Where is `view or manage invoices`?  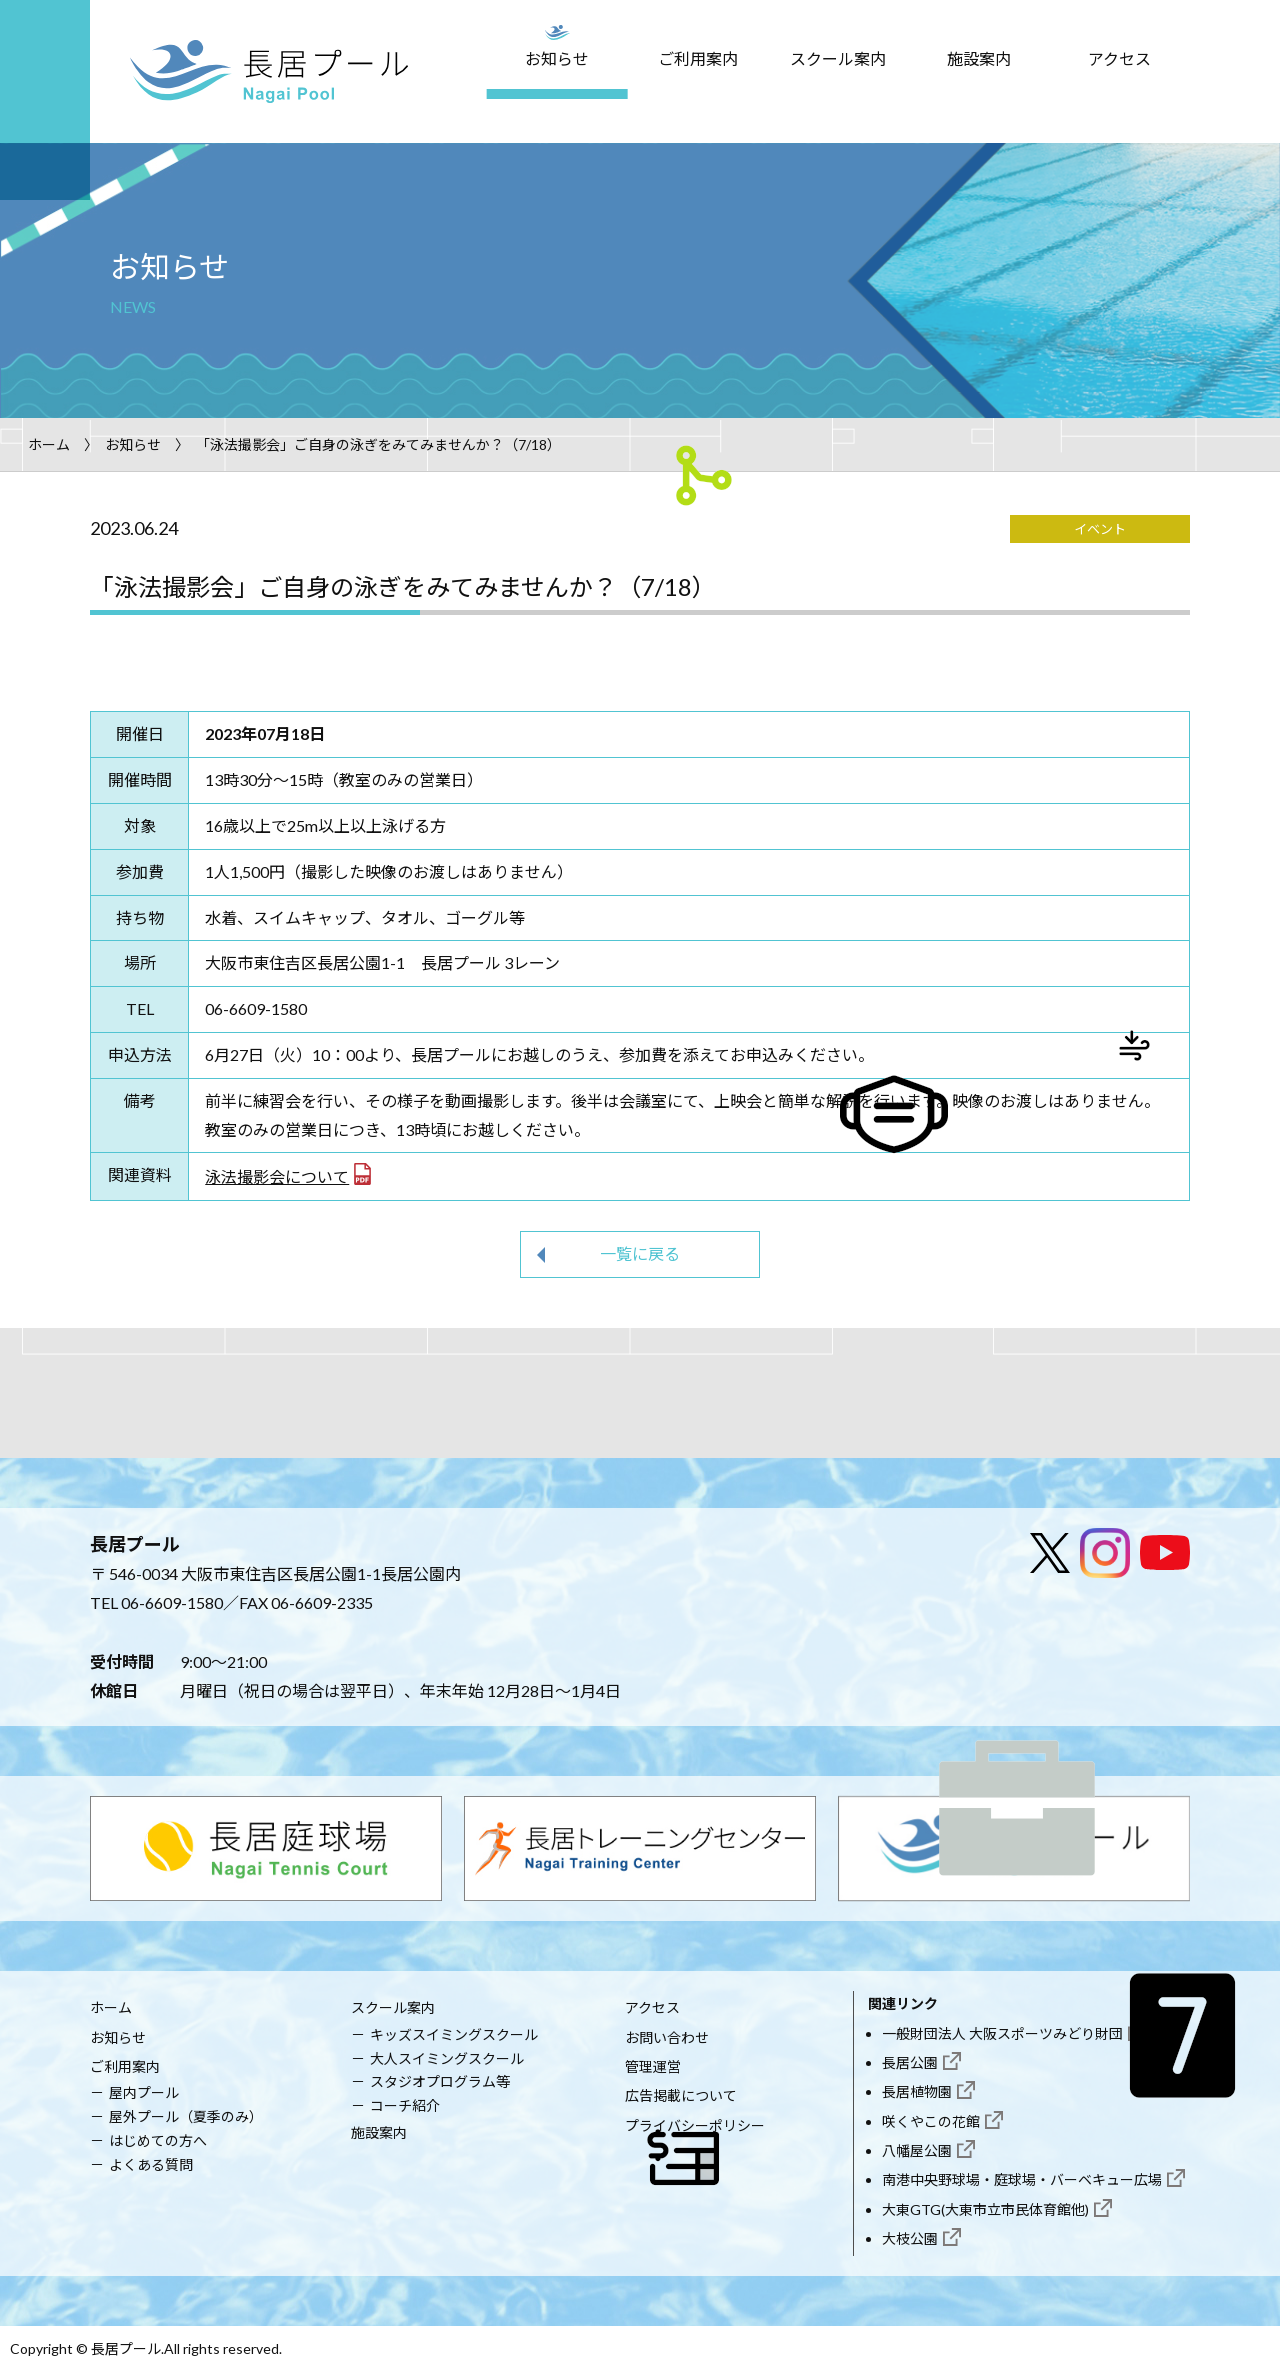
view or manage invoices is located at coordinates (684, 2158).